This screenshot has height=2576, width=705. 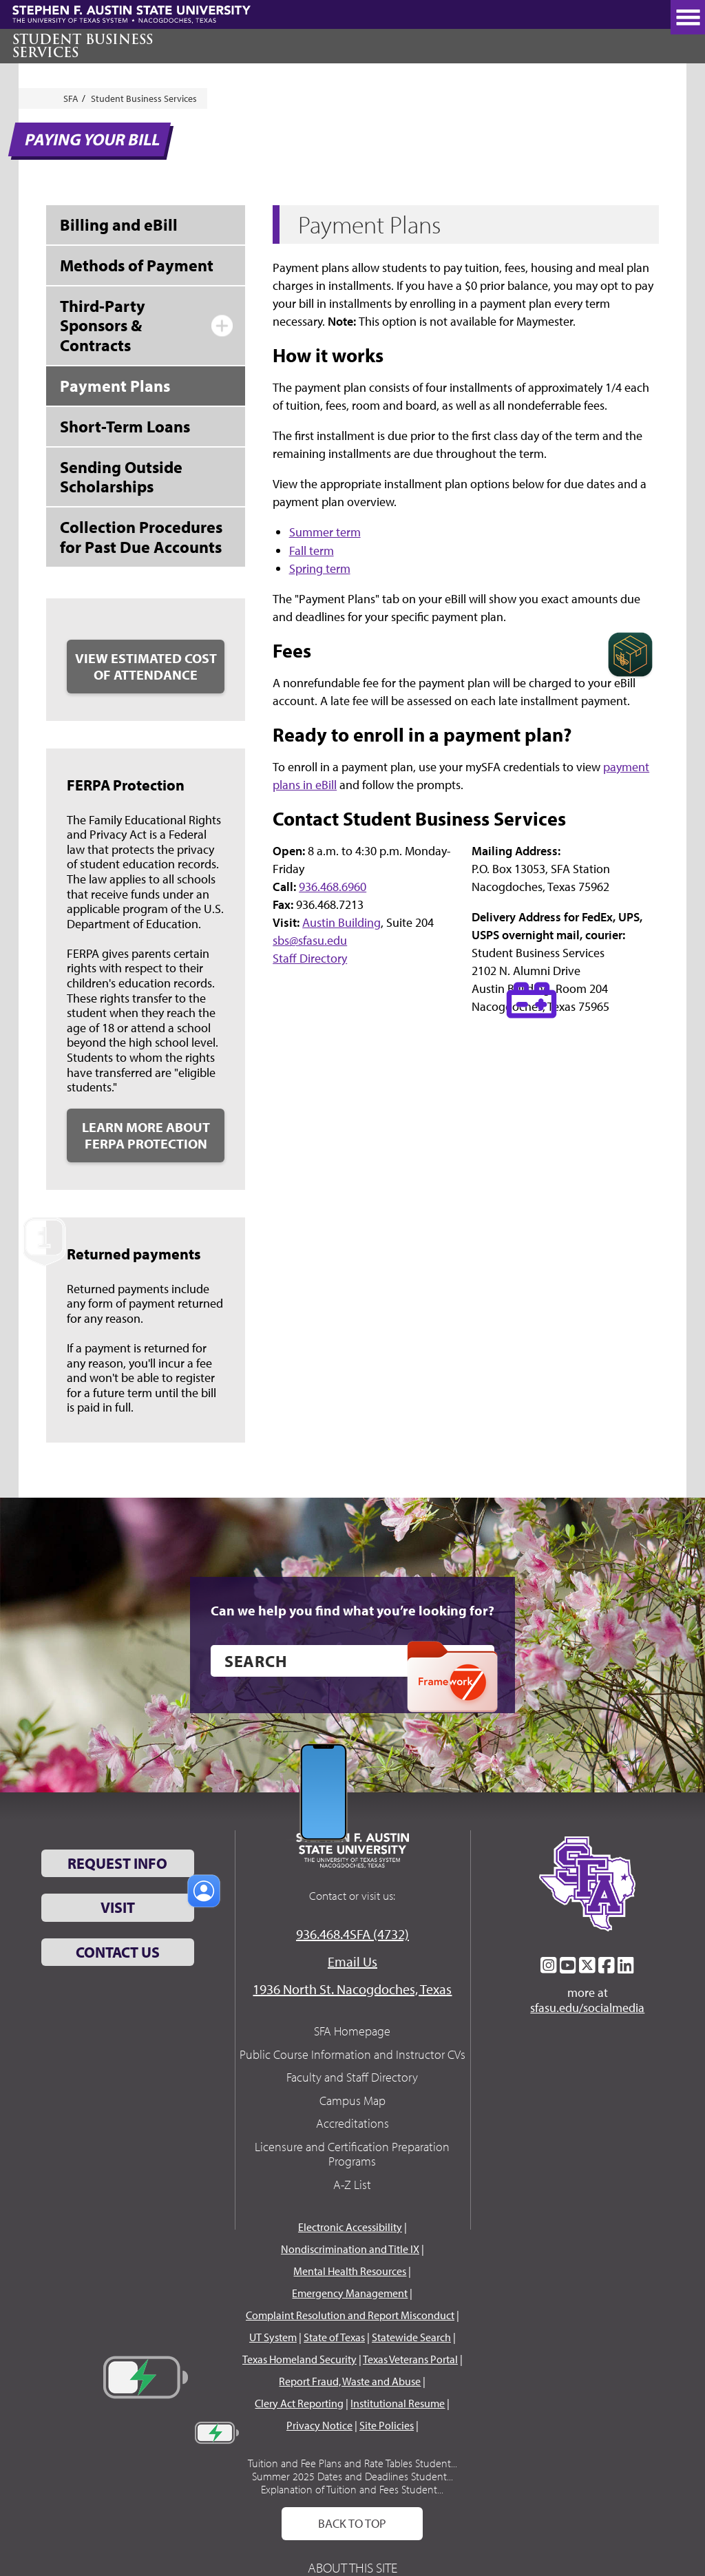 What do you see at coordinates (44, 1242) in the screenshot?
I see `indicates num lock is enabled` at bounding box center [44, 1242].